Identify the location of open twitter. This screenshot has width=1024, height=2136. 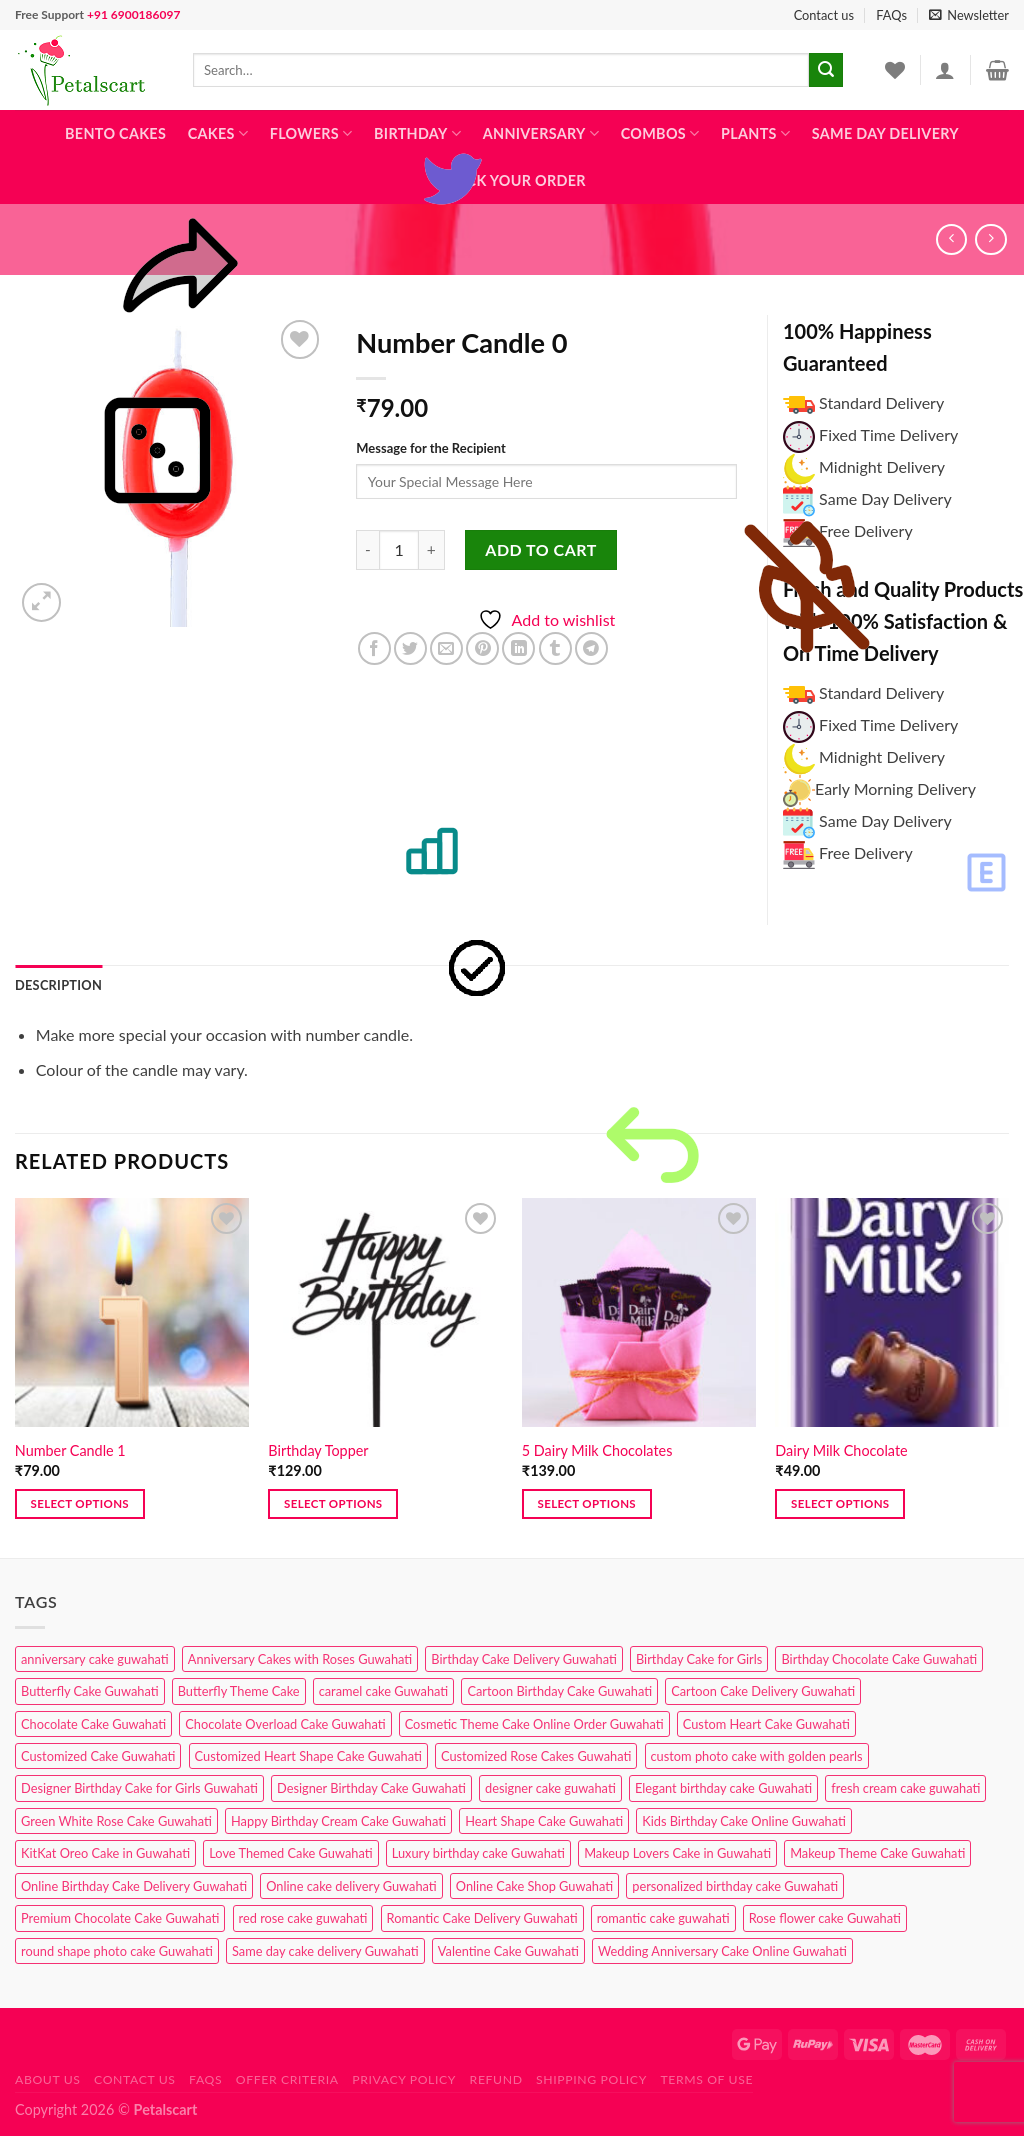
(453, 179).